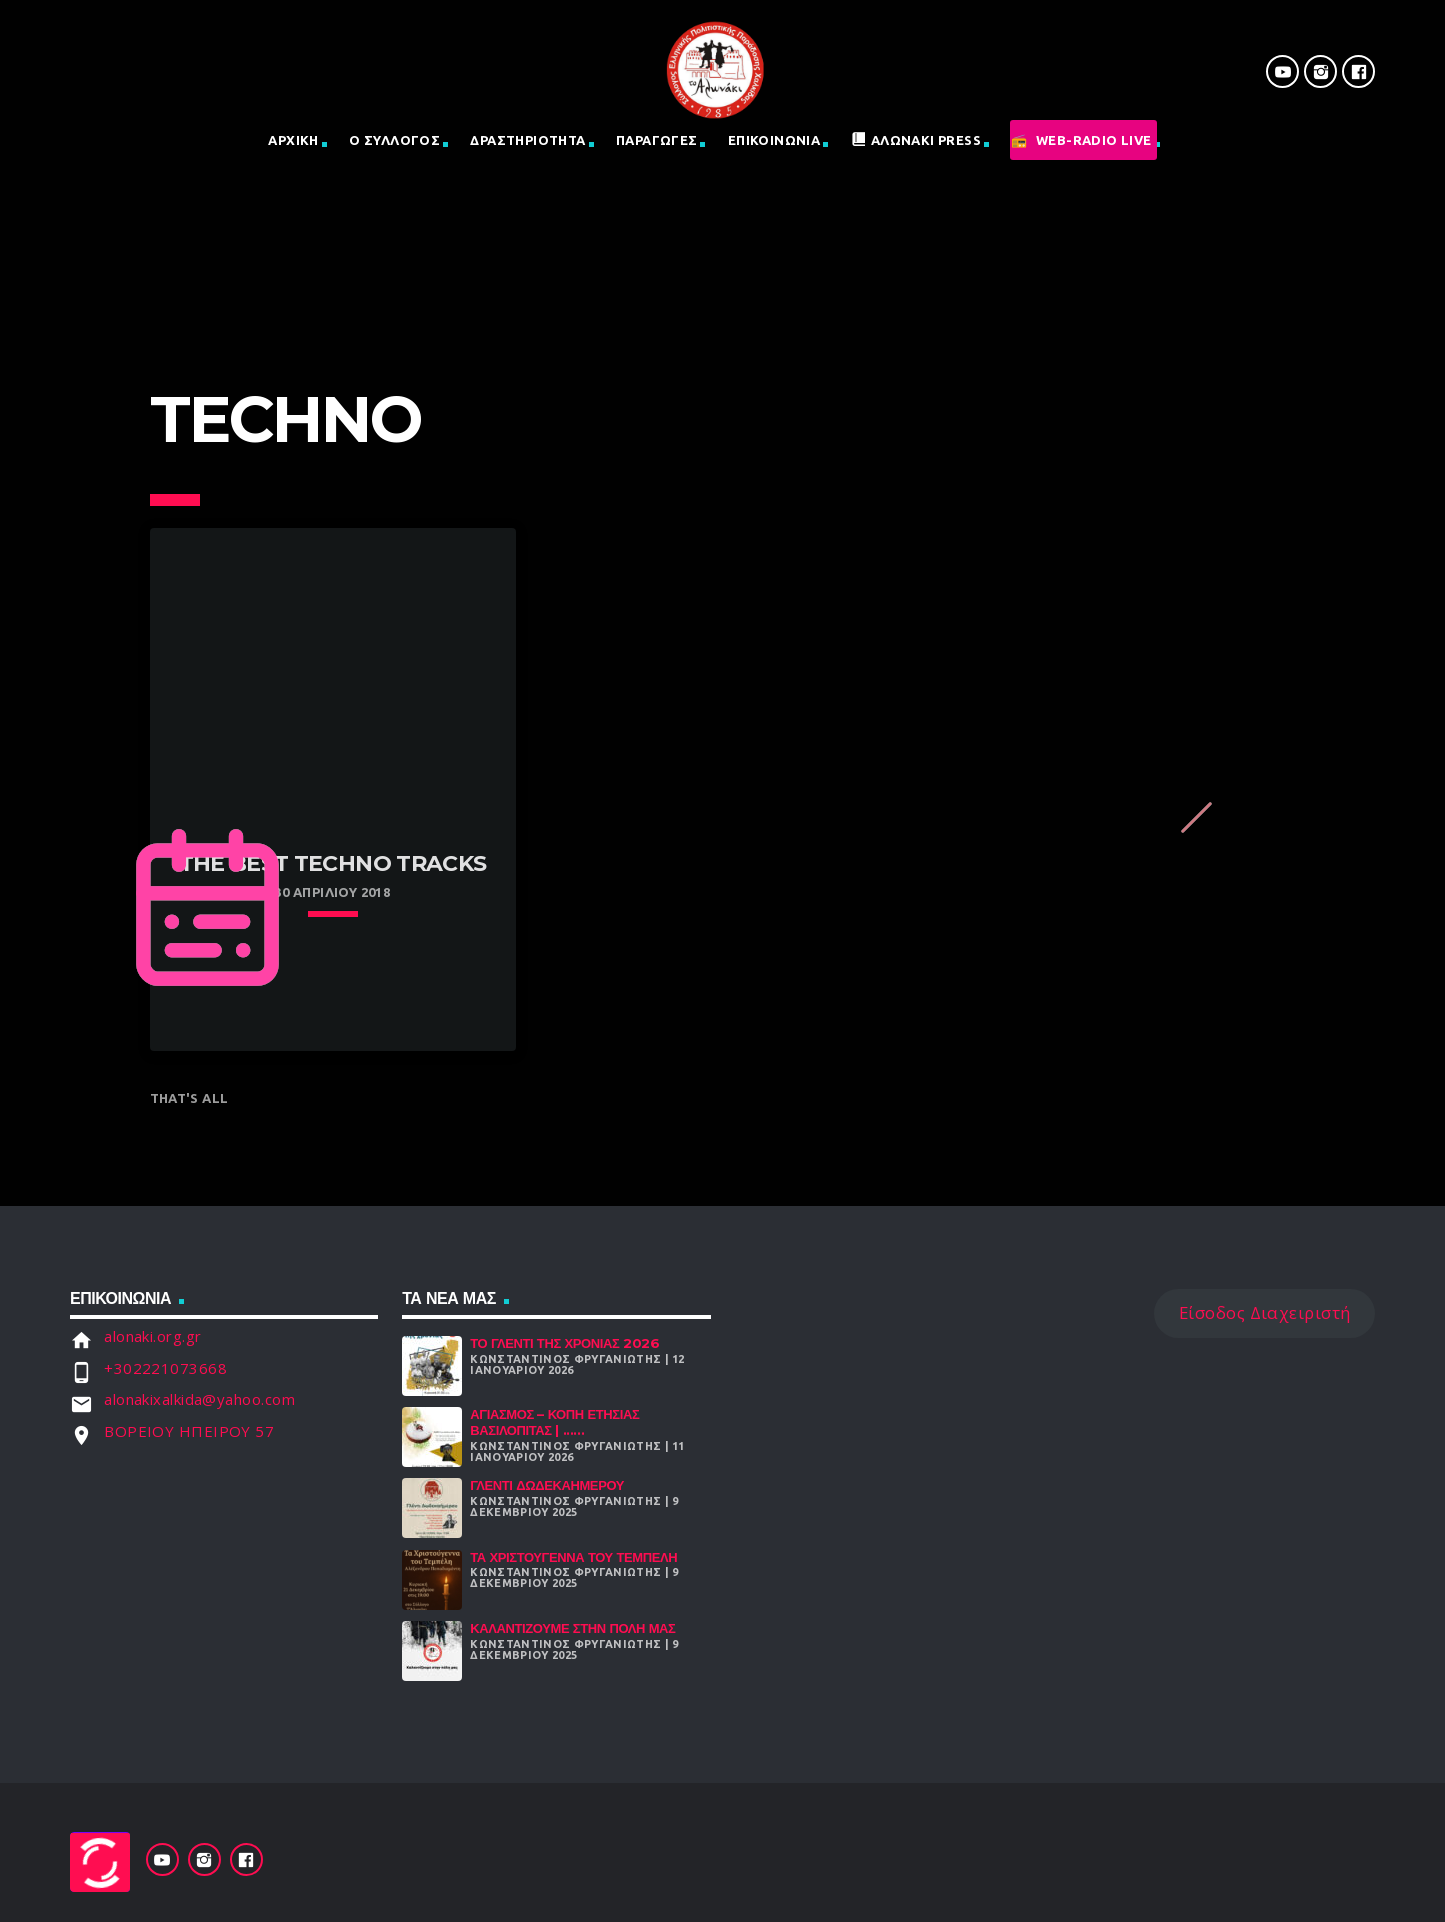 The width and height of the screenshot is (1445, 1922). What do you see at coordinates (207, 907) in the screenshot?
I see `select a date range` at bounding box center [207, 907].